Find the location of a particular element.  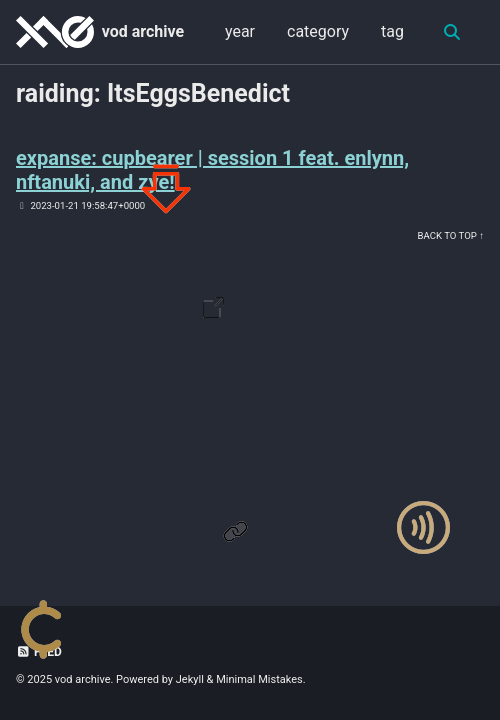

tap to pay with contactless payment is located at coordinates (423, 527).